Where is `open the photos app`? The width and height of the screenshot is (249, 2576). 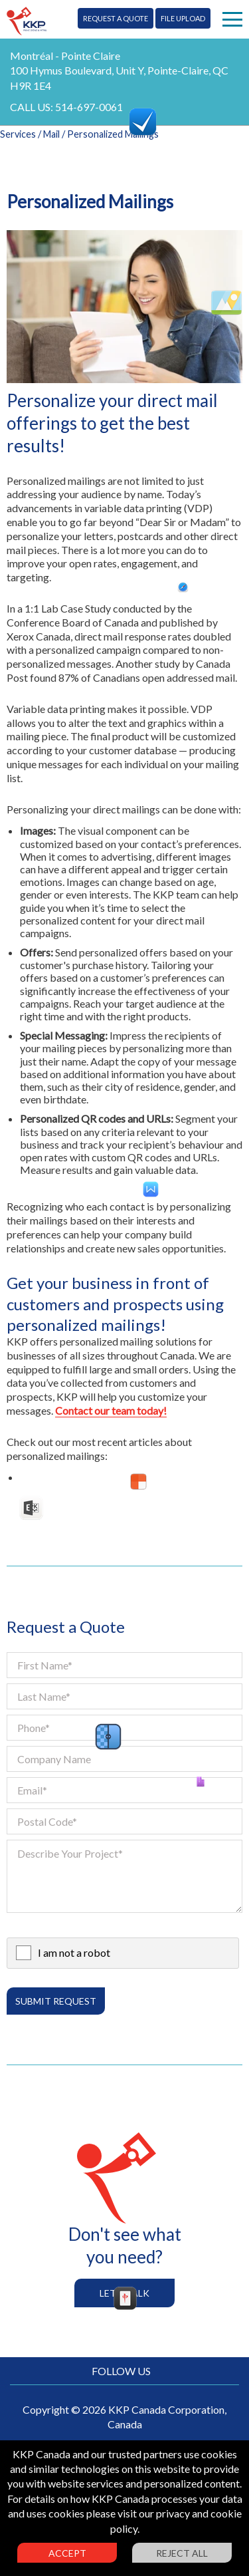 open the photos app is located at coordinates (226, 303).